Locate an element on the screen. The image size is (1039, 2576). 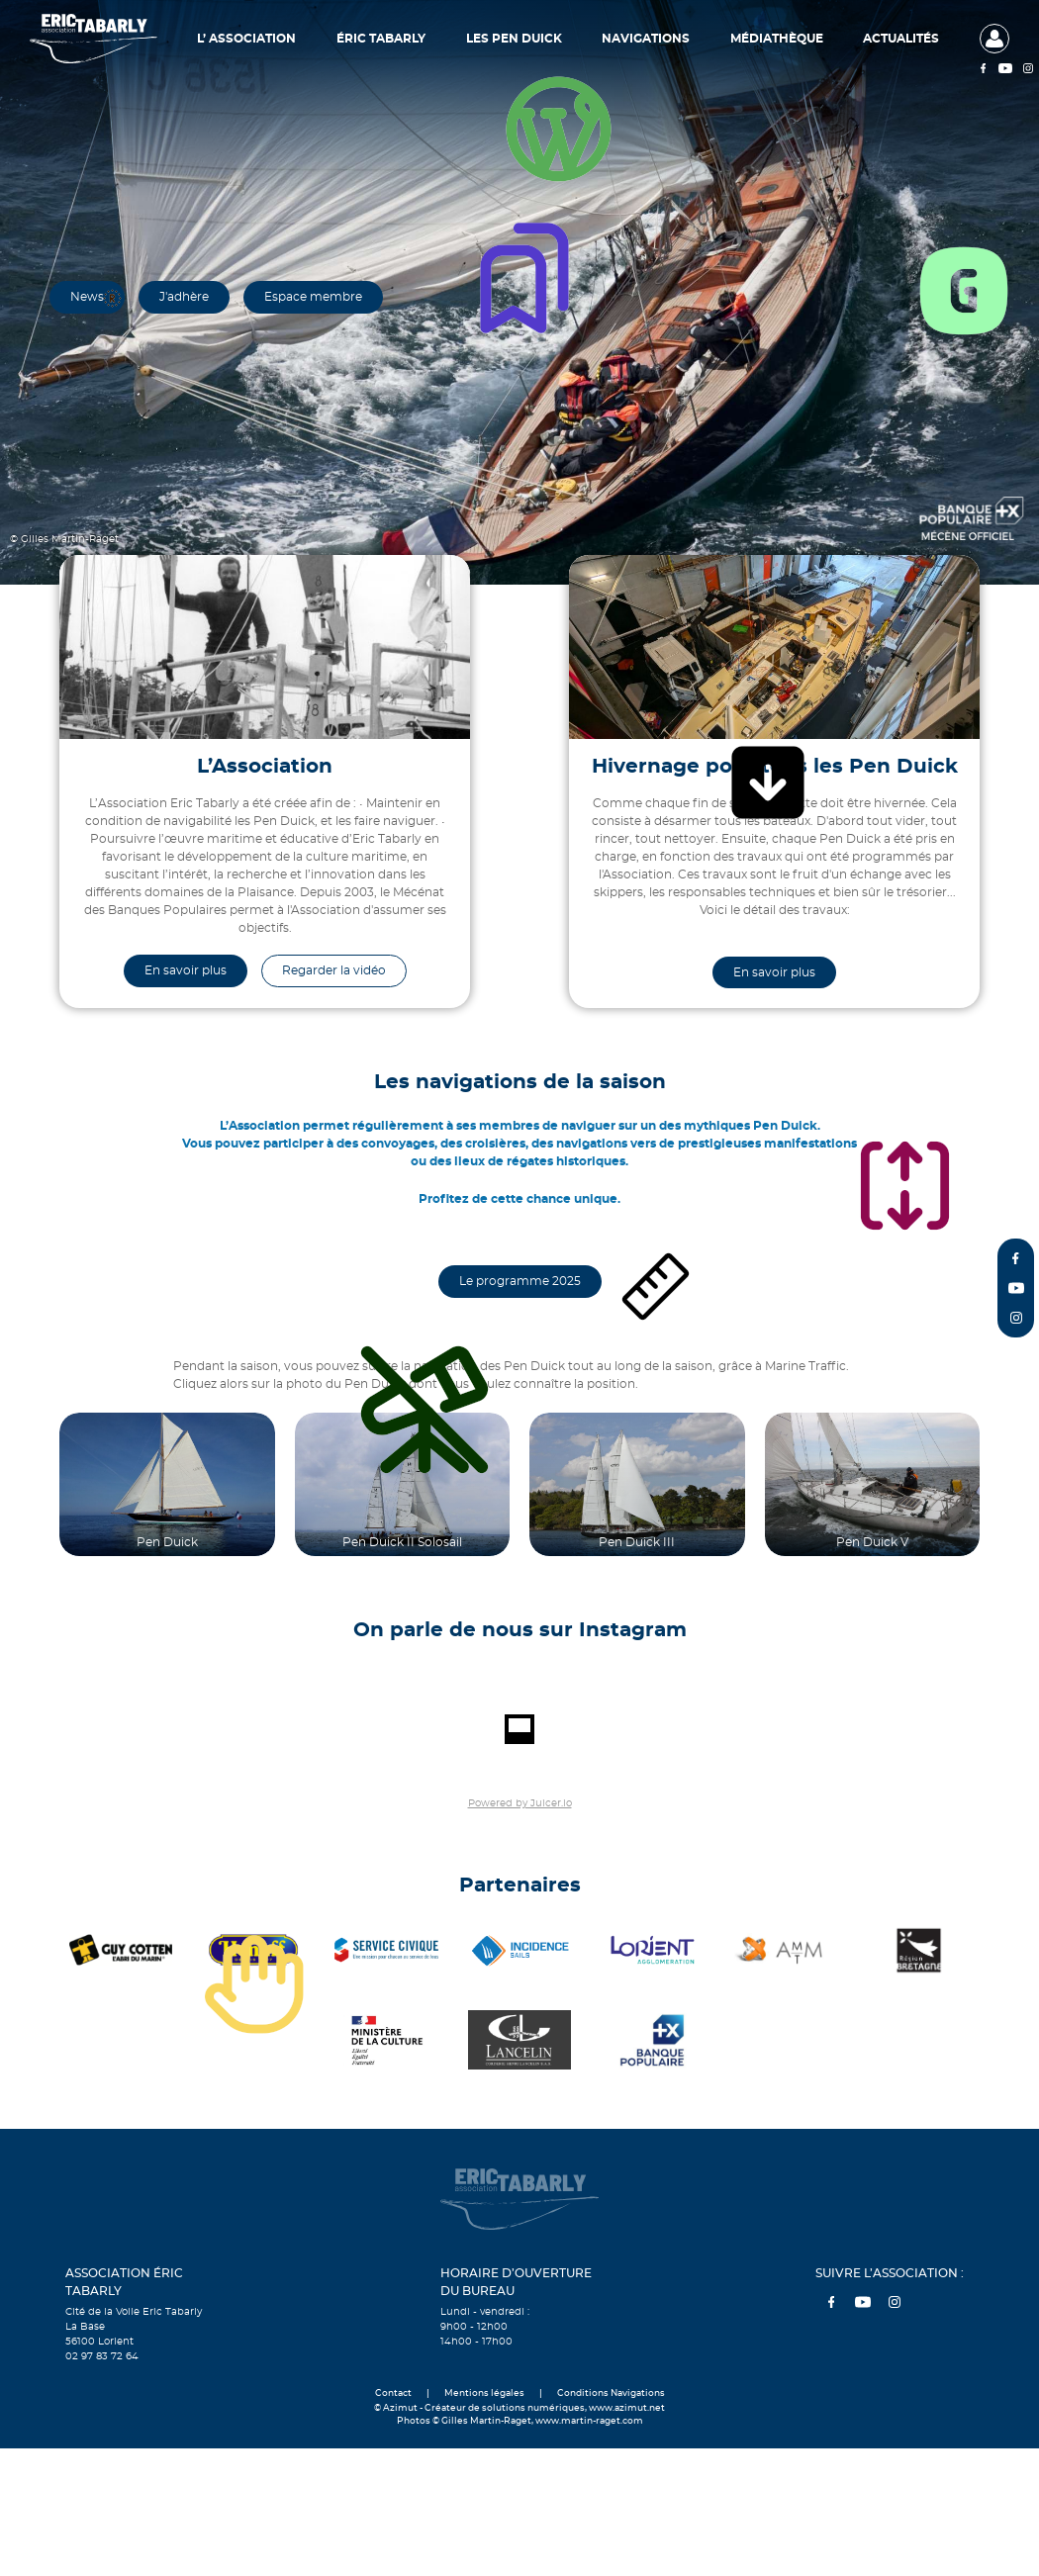
indicates registered trademark or rights reserved is located at coordinates (112, 298).